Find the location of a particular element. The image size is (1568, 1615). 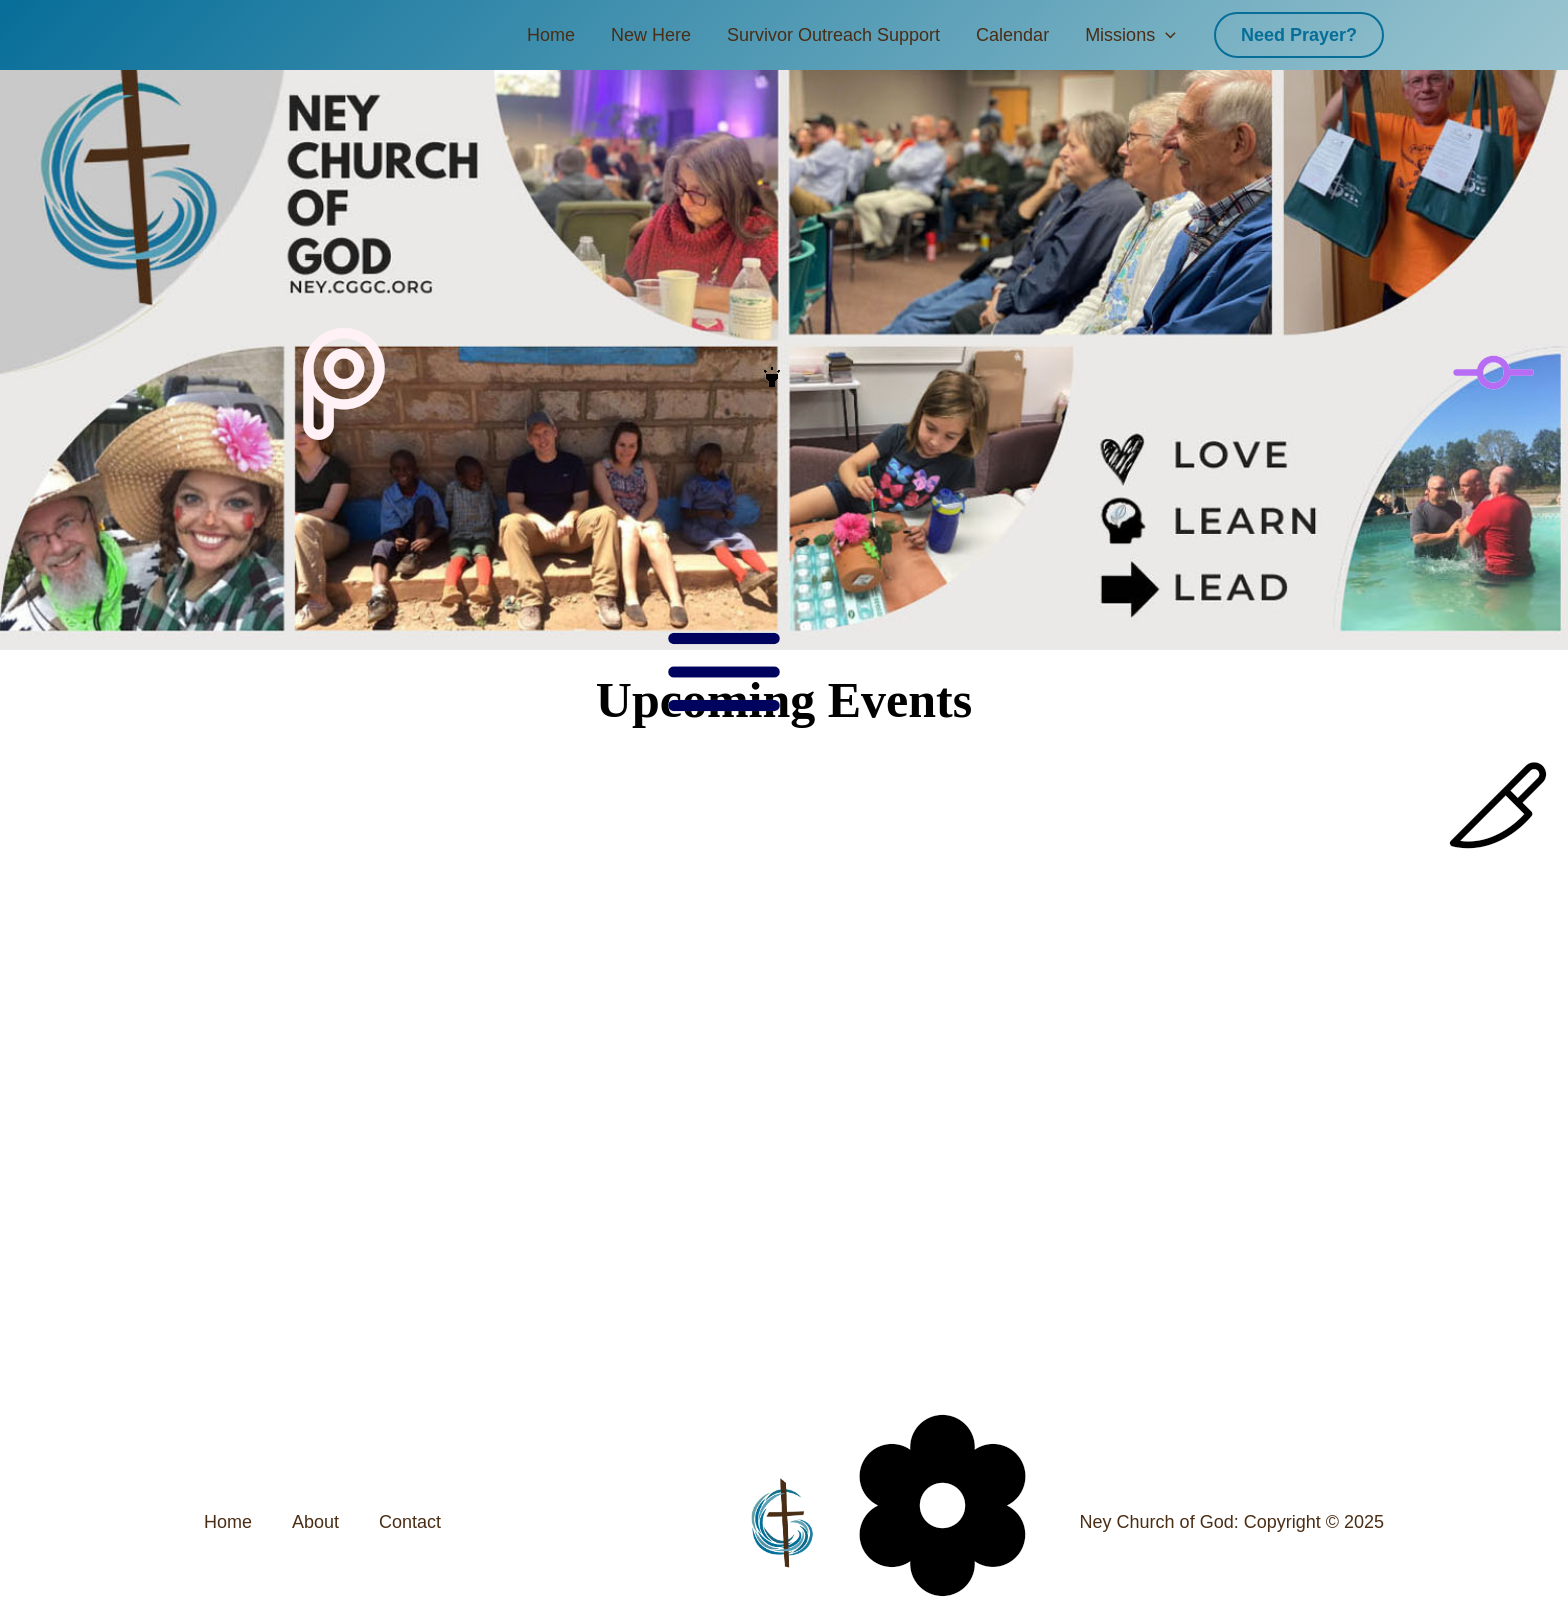

open picsart photo editing app is located at coordinates (344, 384).